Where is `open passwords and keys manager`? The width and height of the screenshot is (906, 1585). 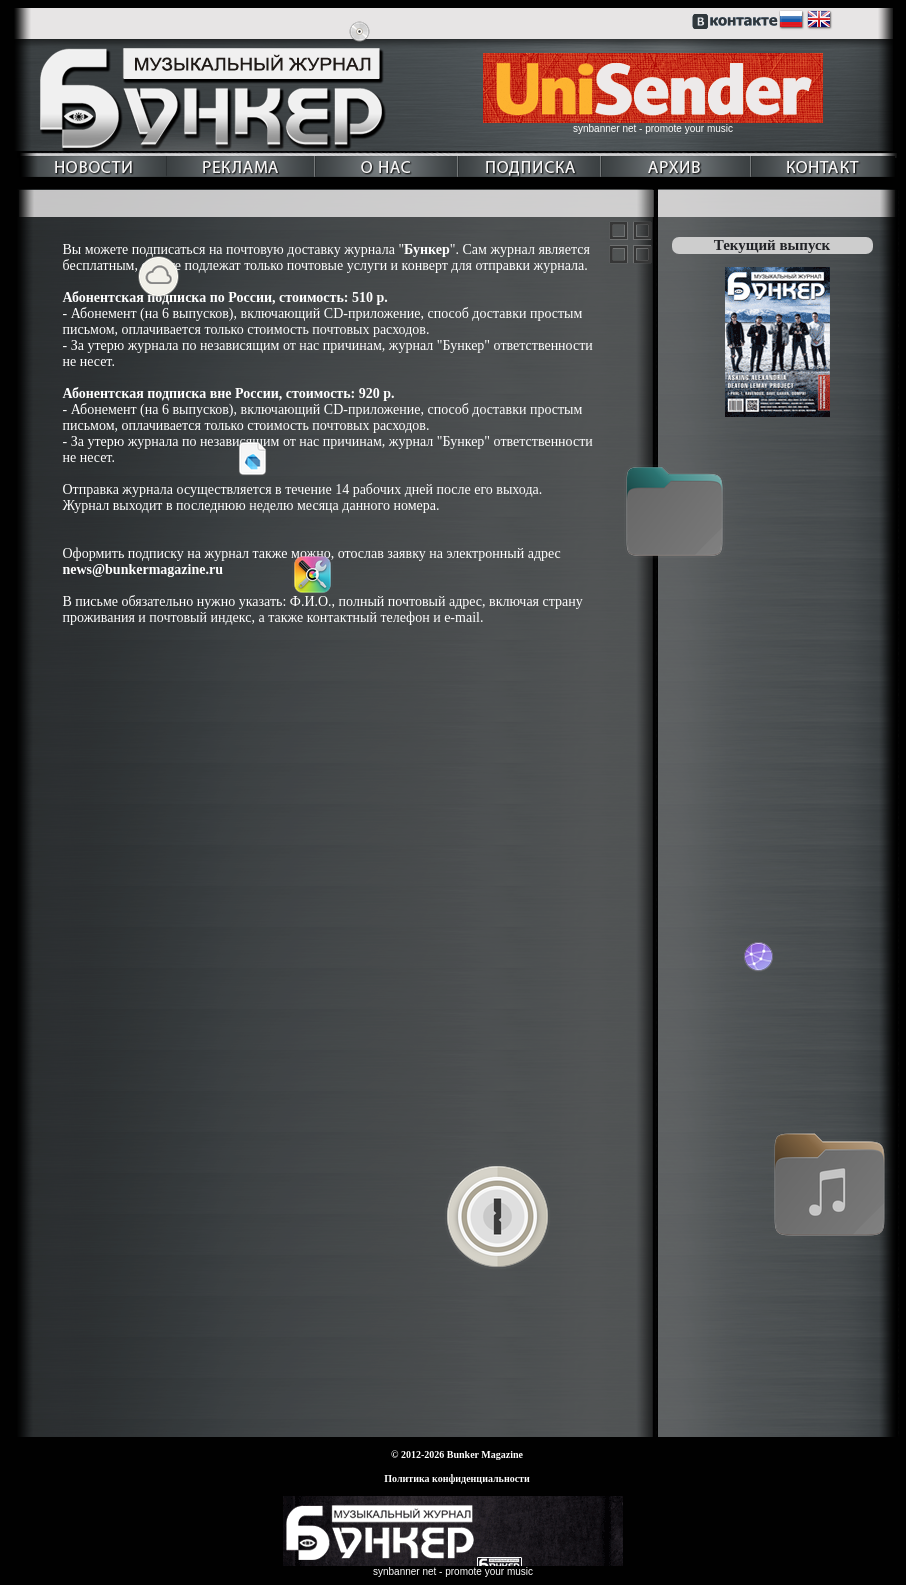 open passwords and keys manager is located at coordinates (497, 1216).